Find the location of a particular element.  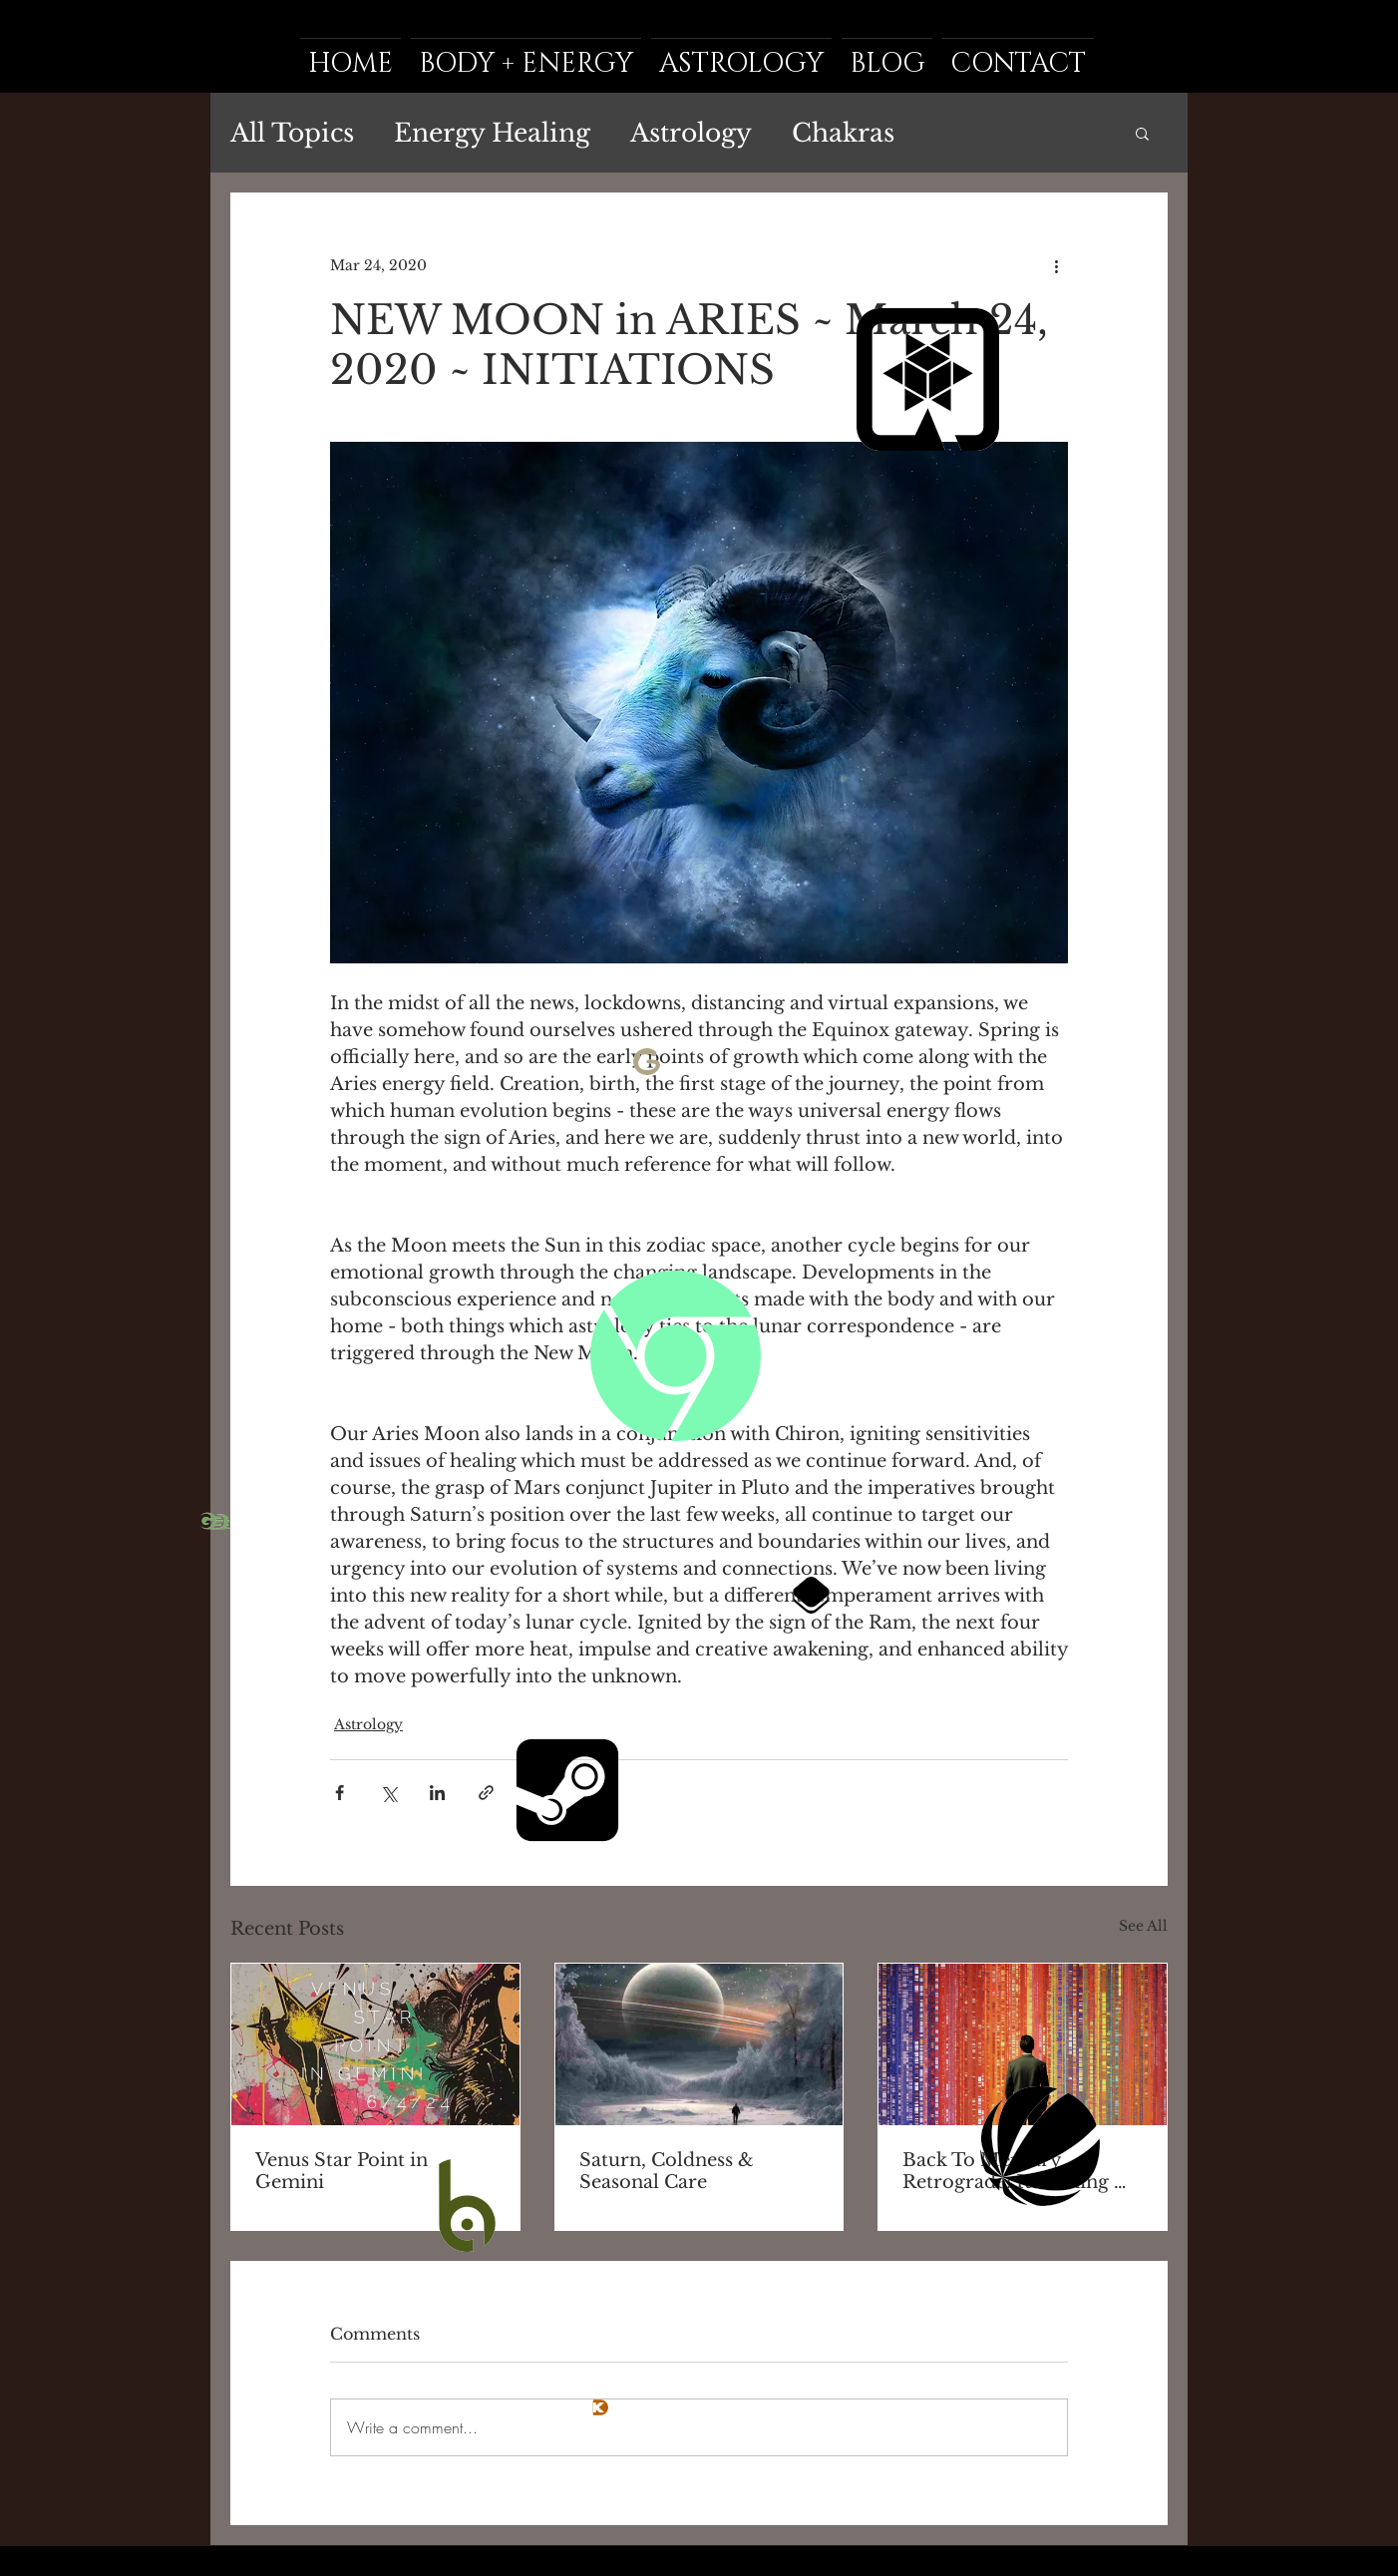

openlayers mapping library logo is located at coordinates (811, 1595).